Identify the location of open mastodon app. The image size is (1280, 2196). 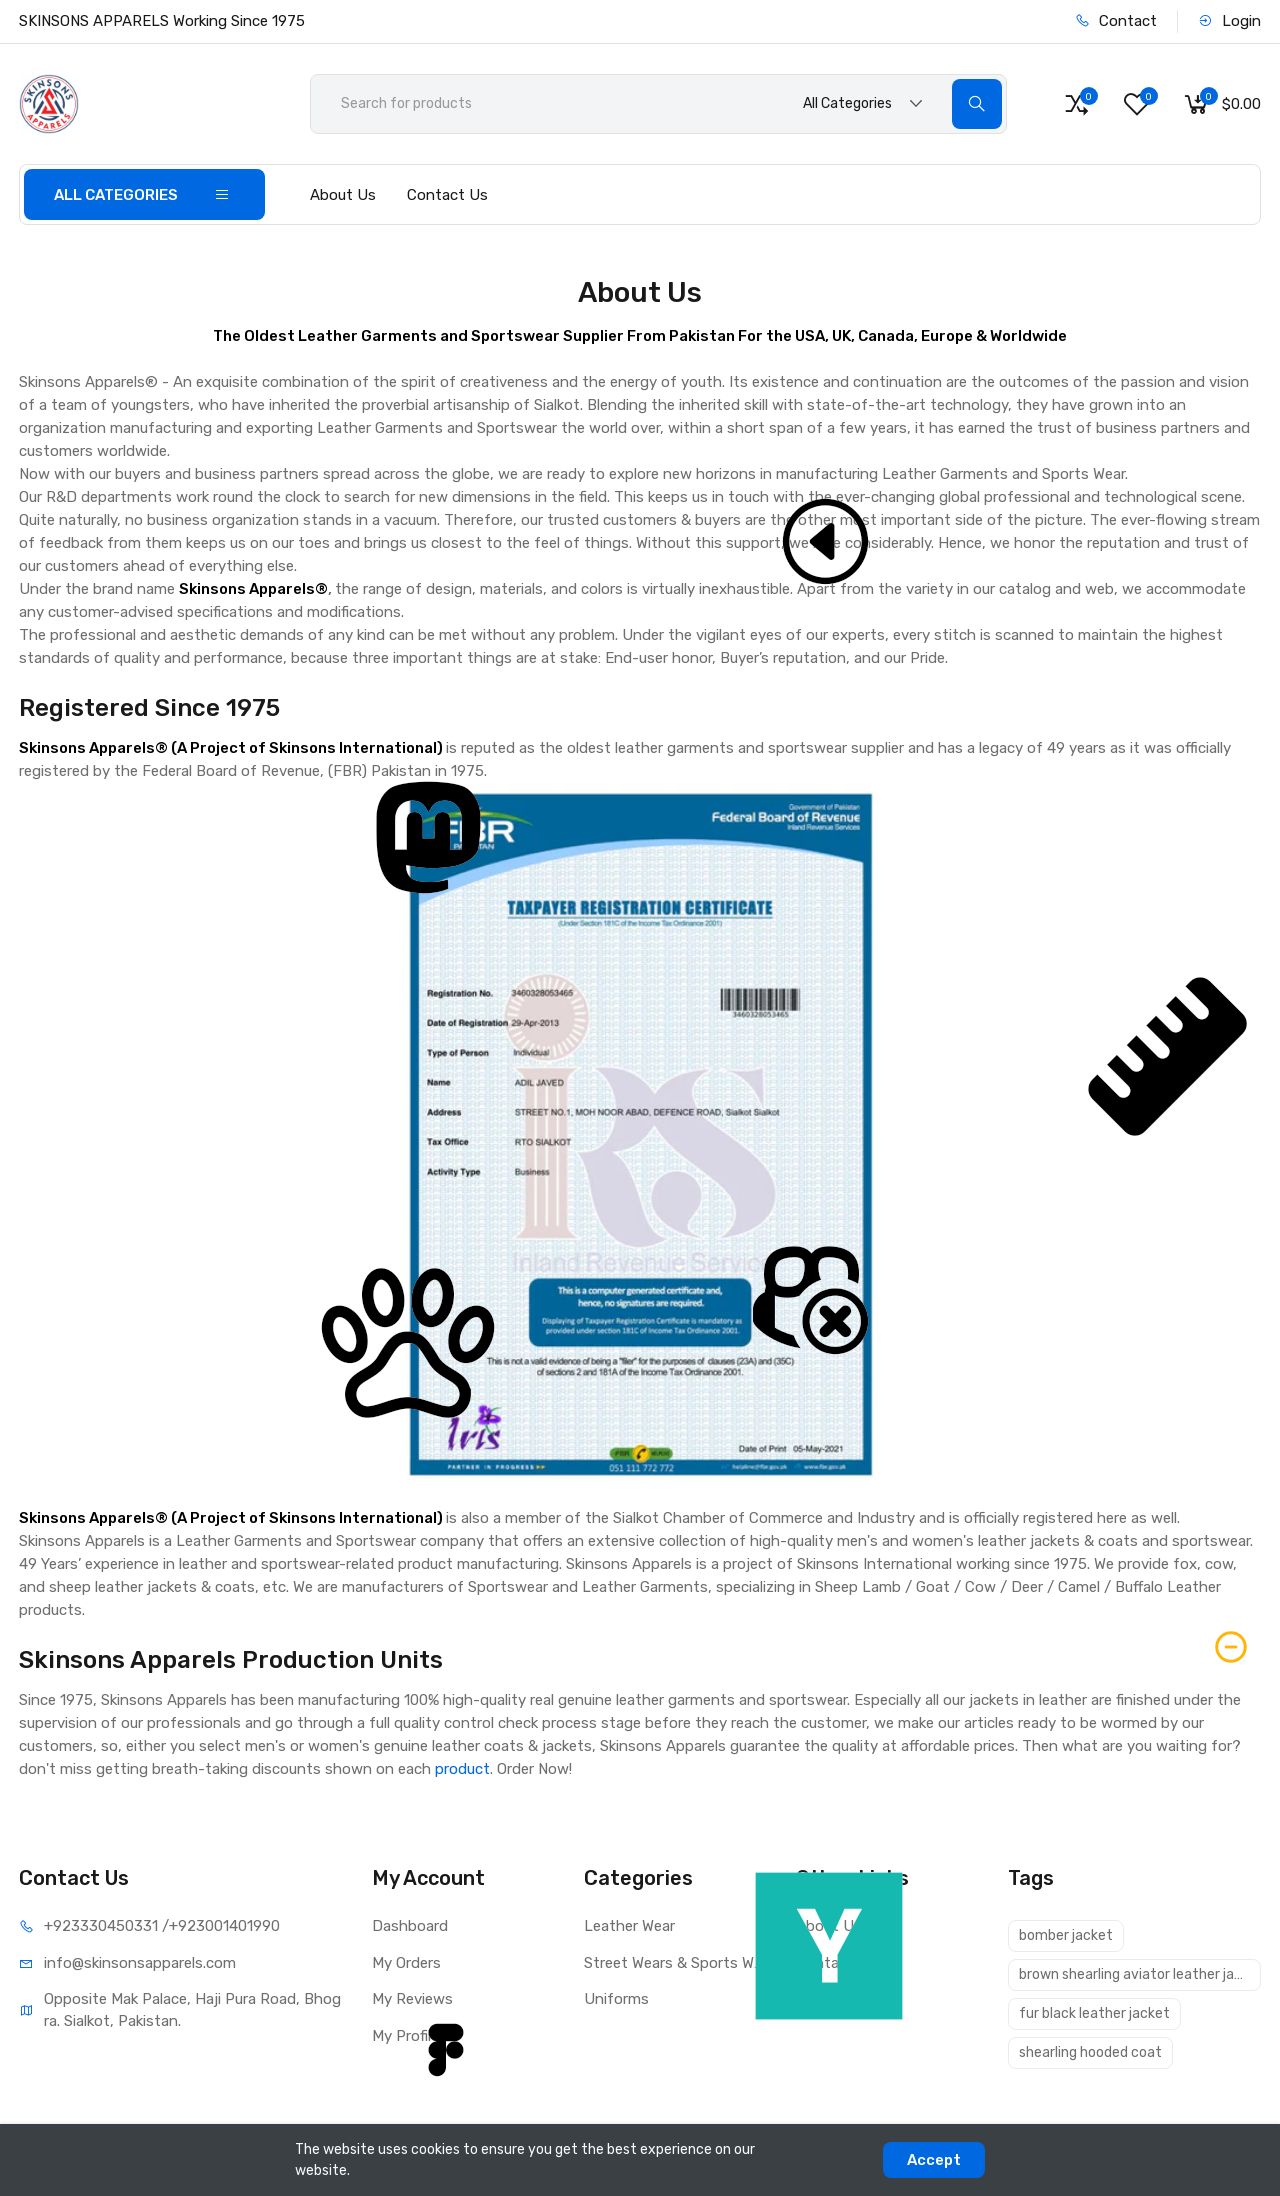
(428, 837).